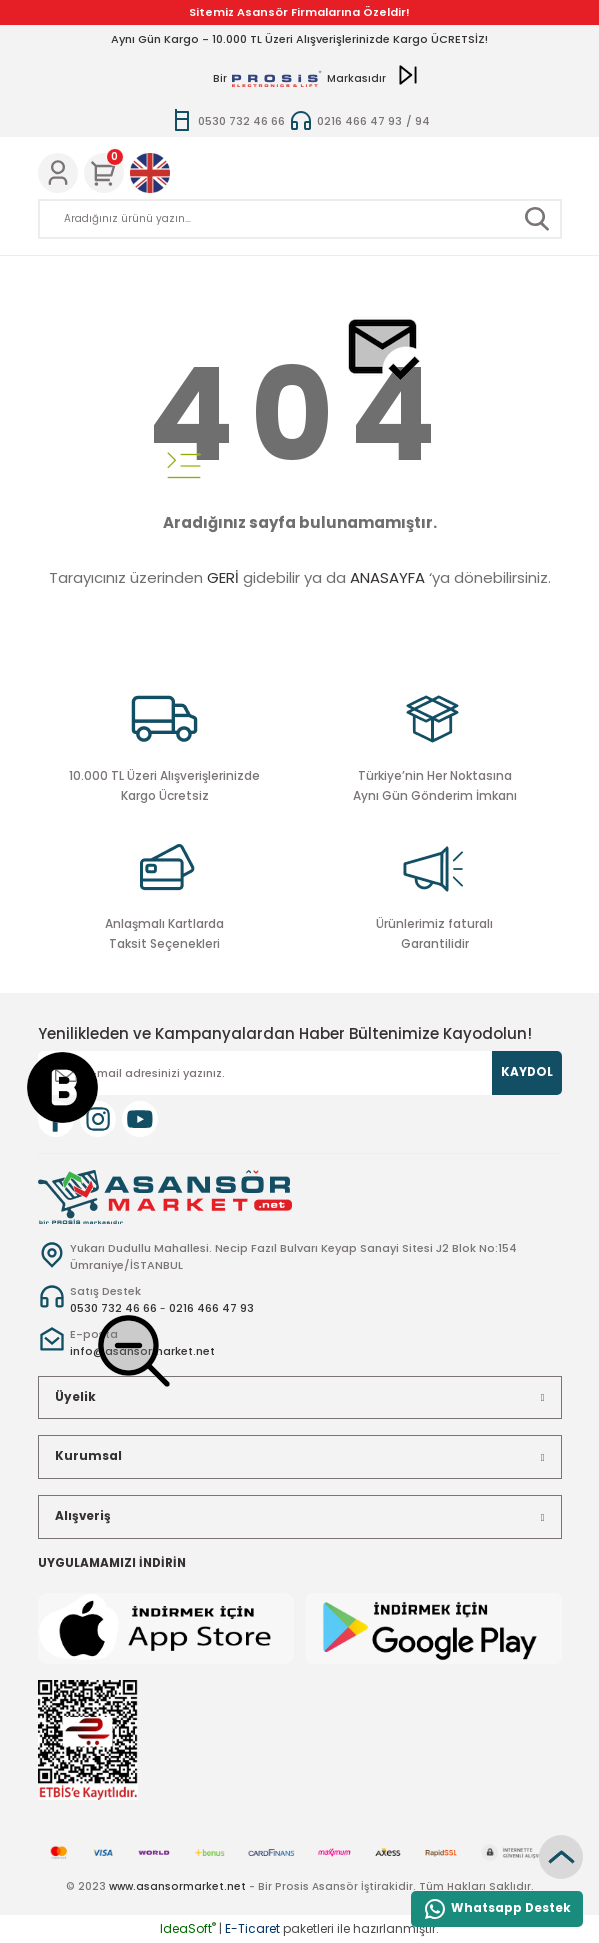  Describe the element at coordinates (62, 1087) in the screenshot. I see `xbox controller B button indicator` at that location.